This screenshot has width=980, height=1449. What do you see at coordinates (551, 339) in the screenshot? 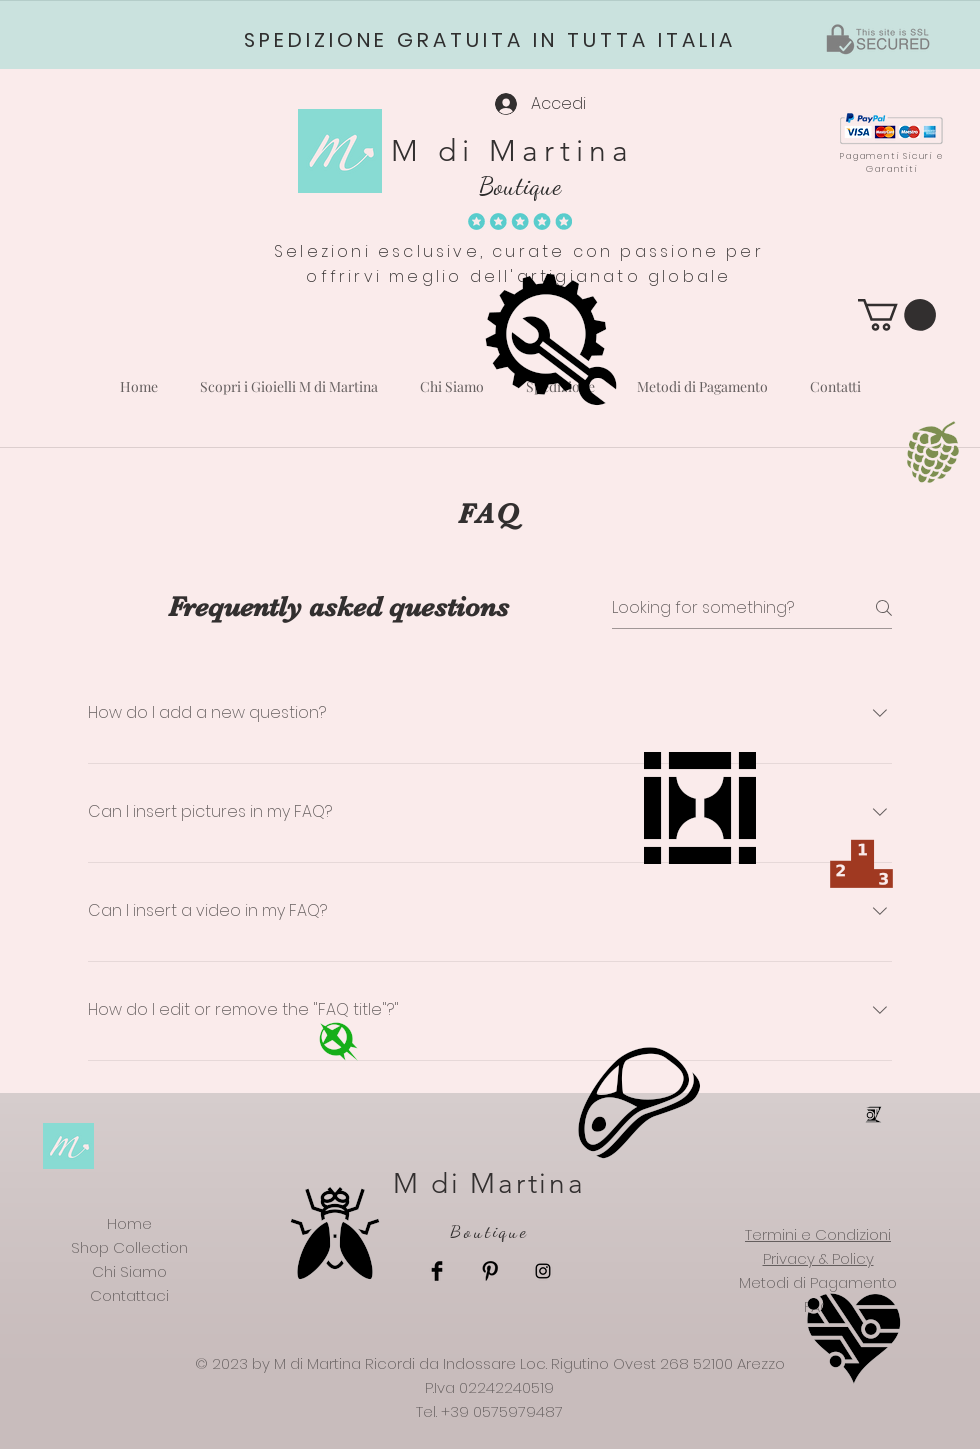
I see `enable automatic repair or maintenance mode` at bounding box center [551, 339].